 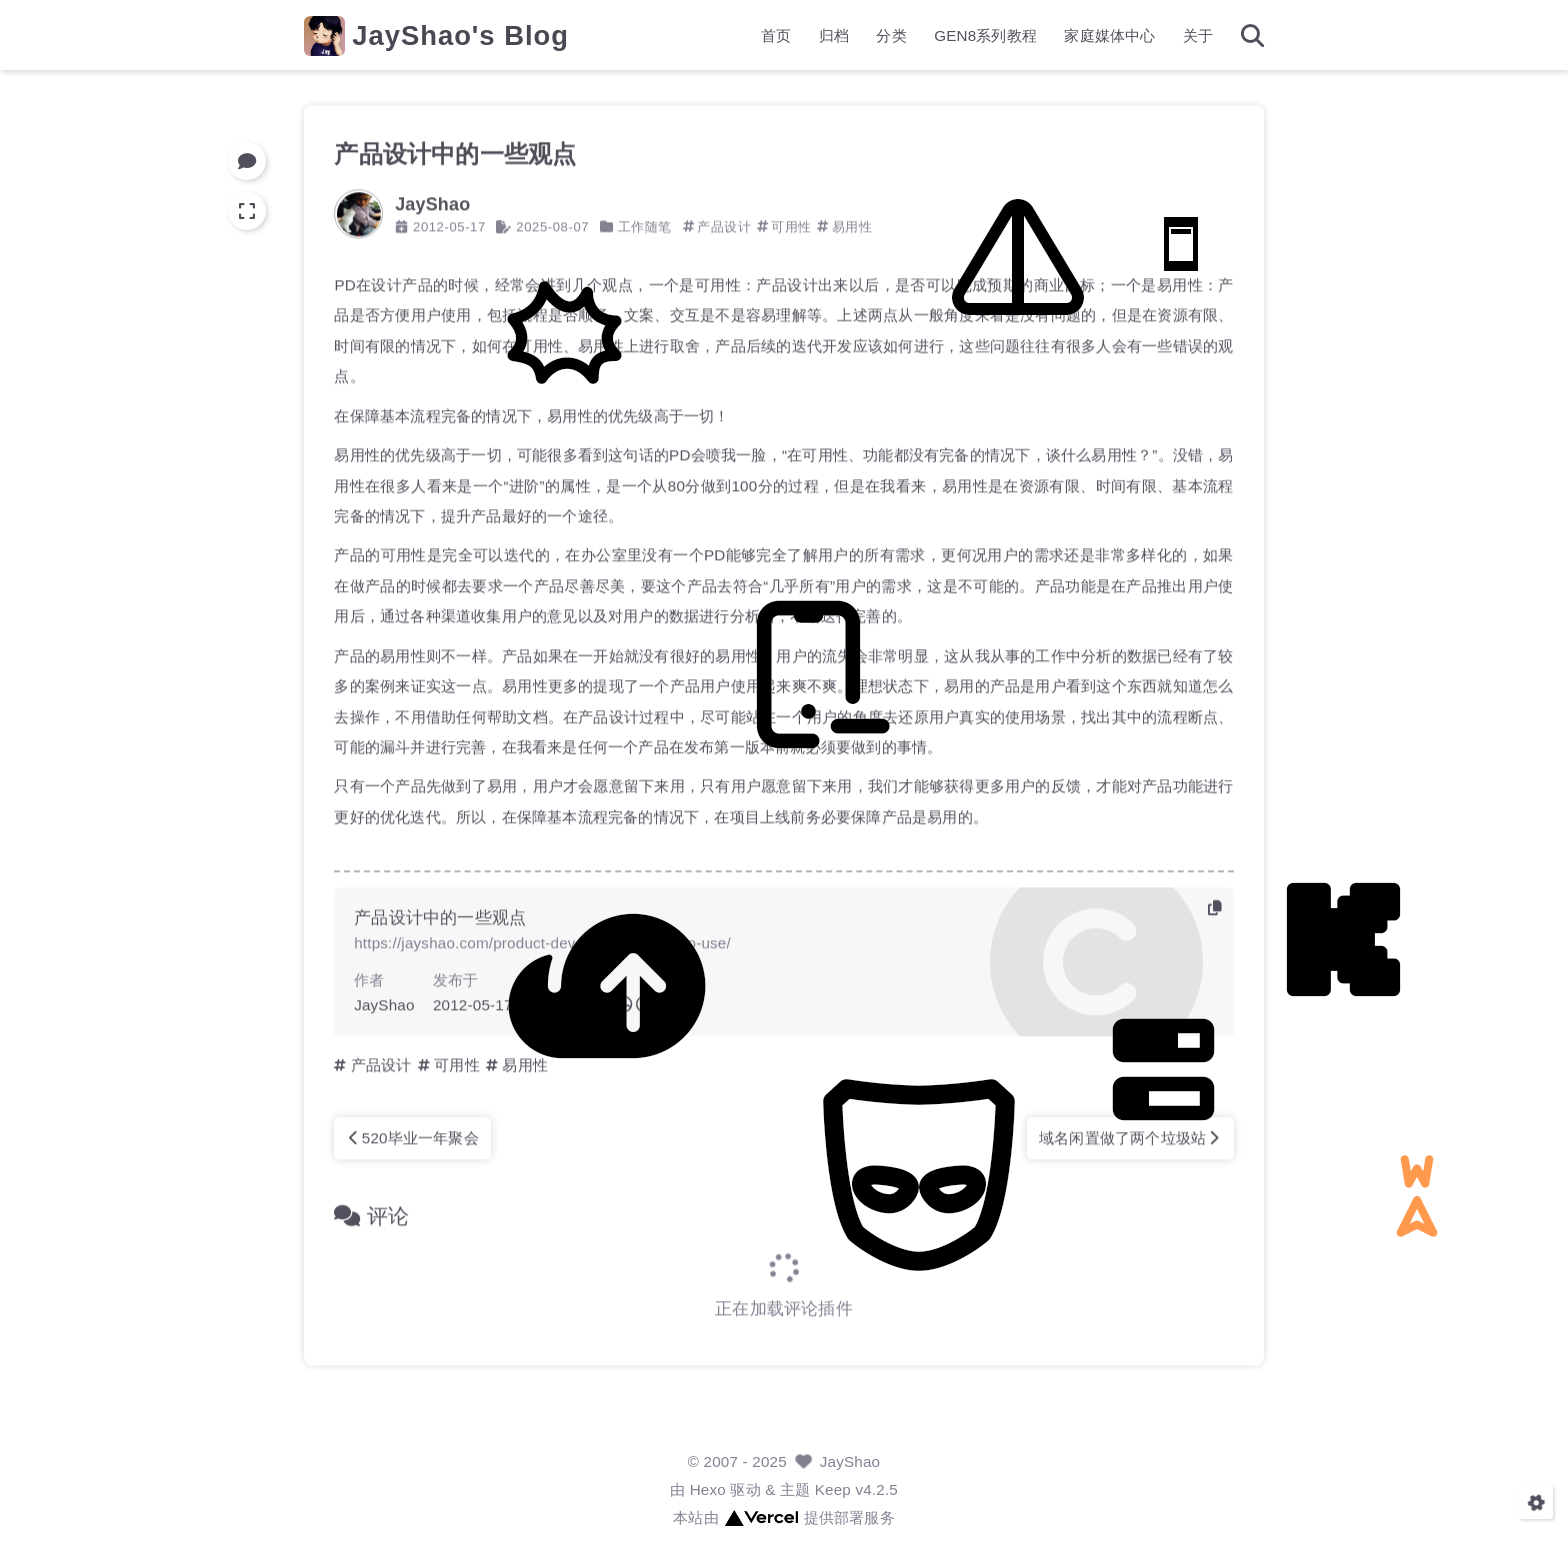 What do you see at coordinates (1163, 1069) in the screenshot?
I see `view task or download progress` at bounding box center [1163, 1069].